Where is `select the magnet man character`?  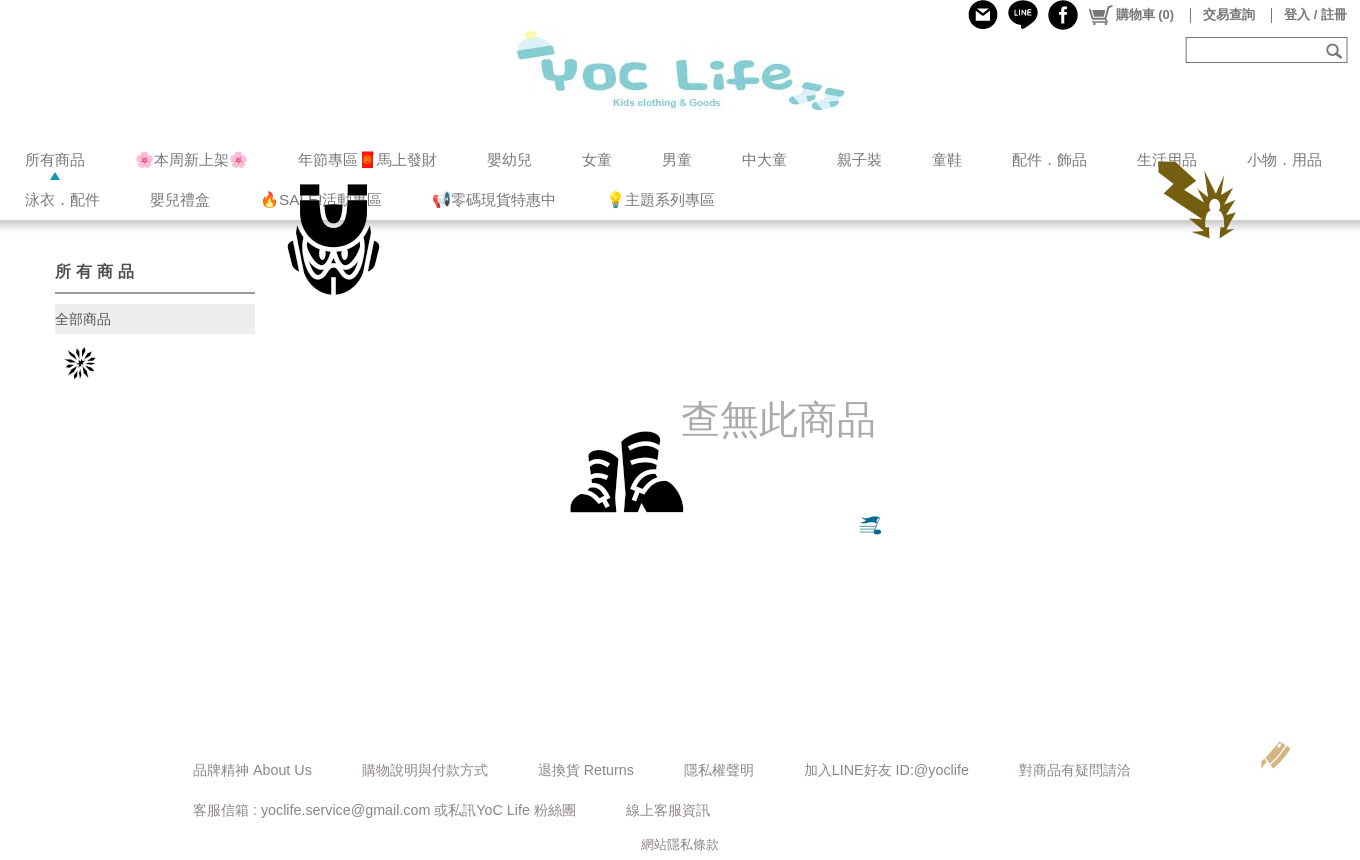 select the magnet man character is located at coordinates (333, 239).